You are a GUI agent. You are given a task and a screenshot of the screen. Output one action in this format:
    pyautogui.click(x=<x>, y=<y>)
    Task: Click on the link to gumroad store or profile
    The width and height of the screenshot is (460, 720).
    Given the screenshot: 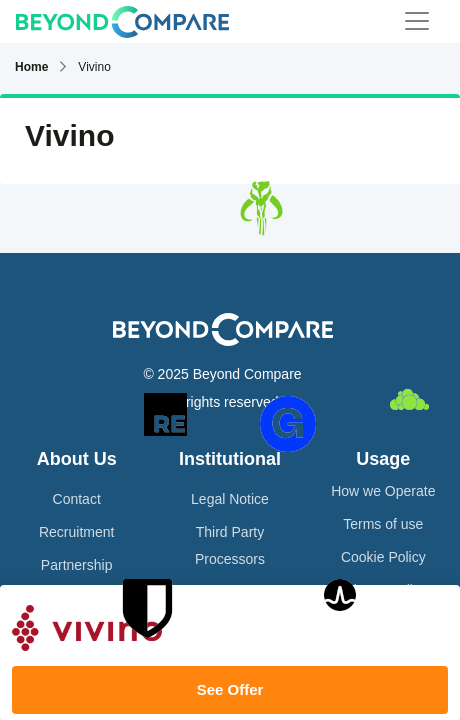 What is the action you would take?
    pyautogui.click(x=288, y=424)
    